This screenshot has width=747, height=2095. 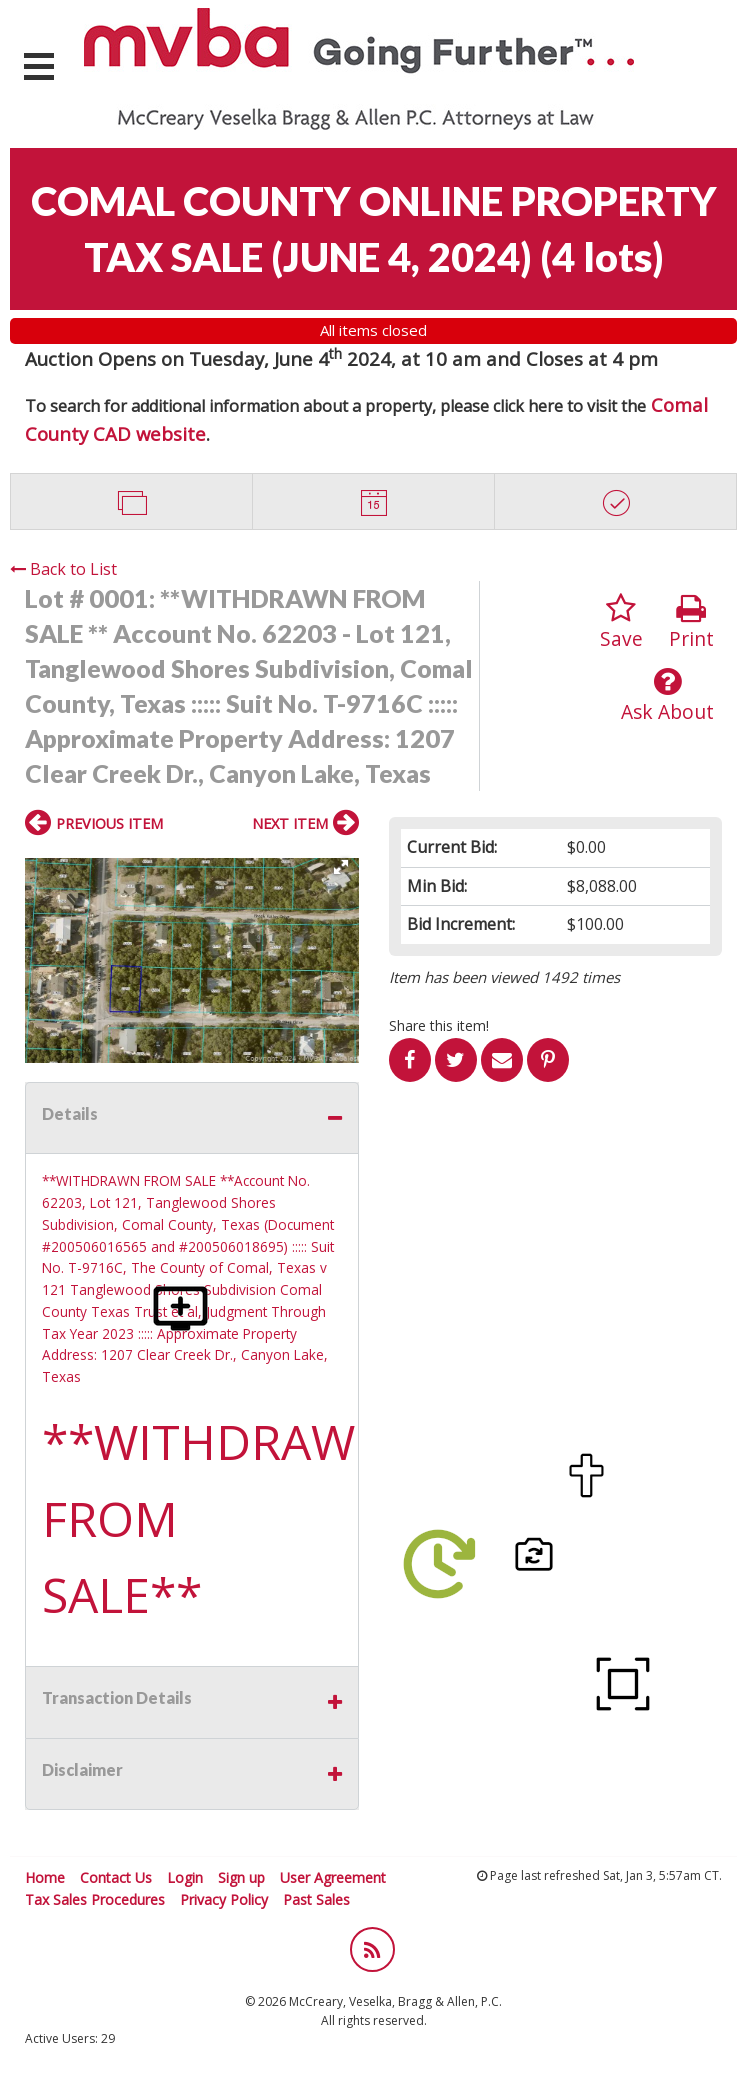 What do you see at coordinates (180, 1308) in the screenshot?
I see `add video to watch queue` at bounding box center [180, 1308].